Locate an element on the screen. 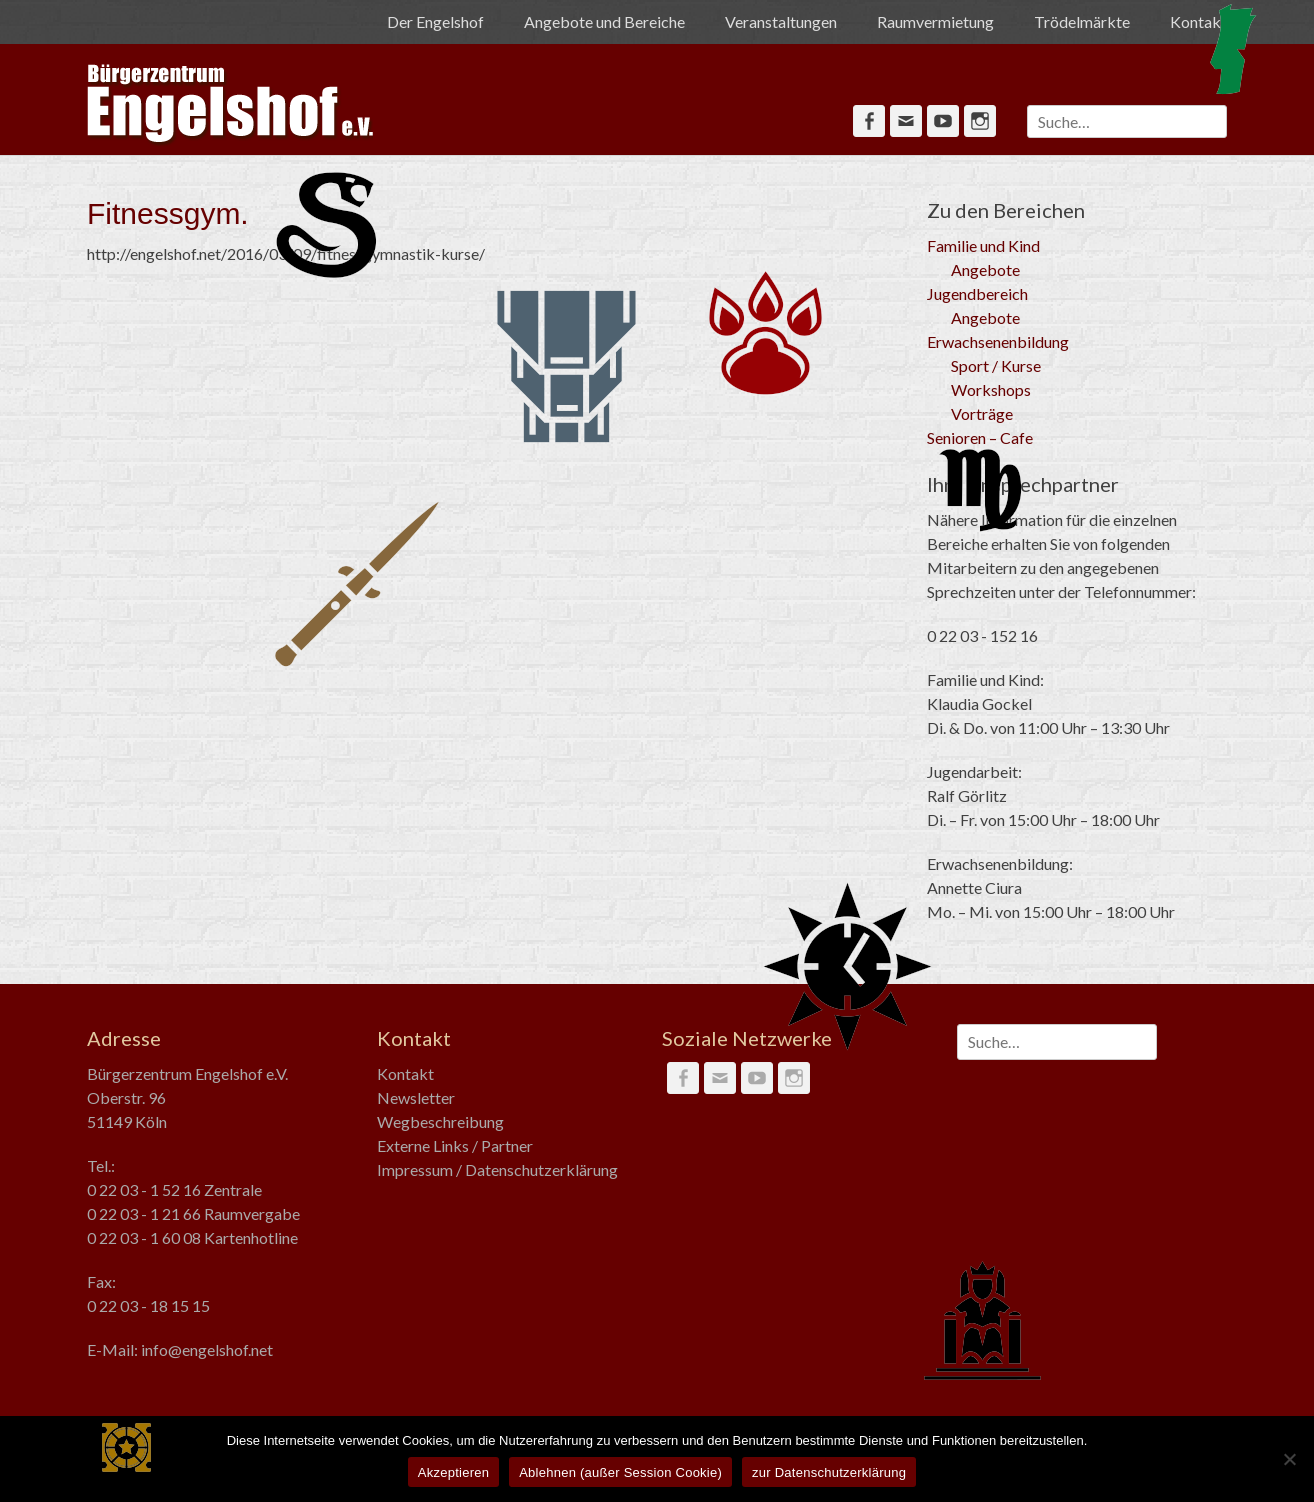  indicates virgo zodiac sign is located at coordinates (980, 490).